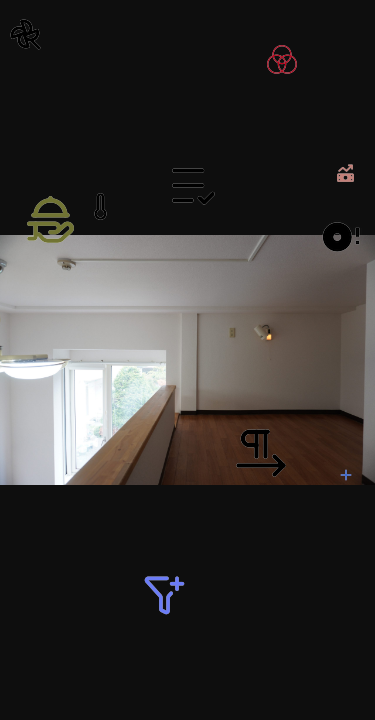 The width and height of the screenshot is (375, 720). Describe the element at coordinates (261, 452) in the screenshot. I see `move paragraph to the right` at that location.